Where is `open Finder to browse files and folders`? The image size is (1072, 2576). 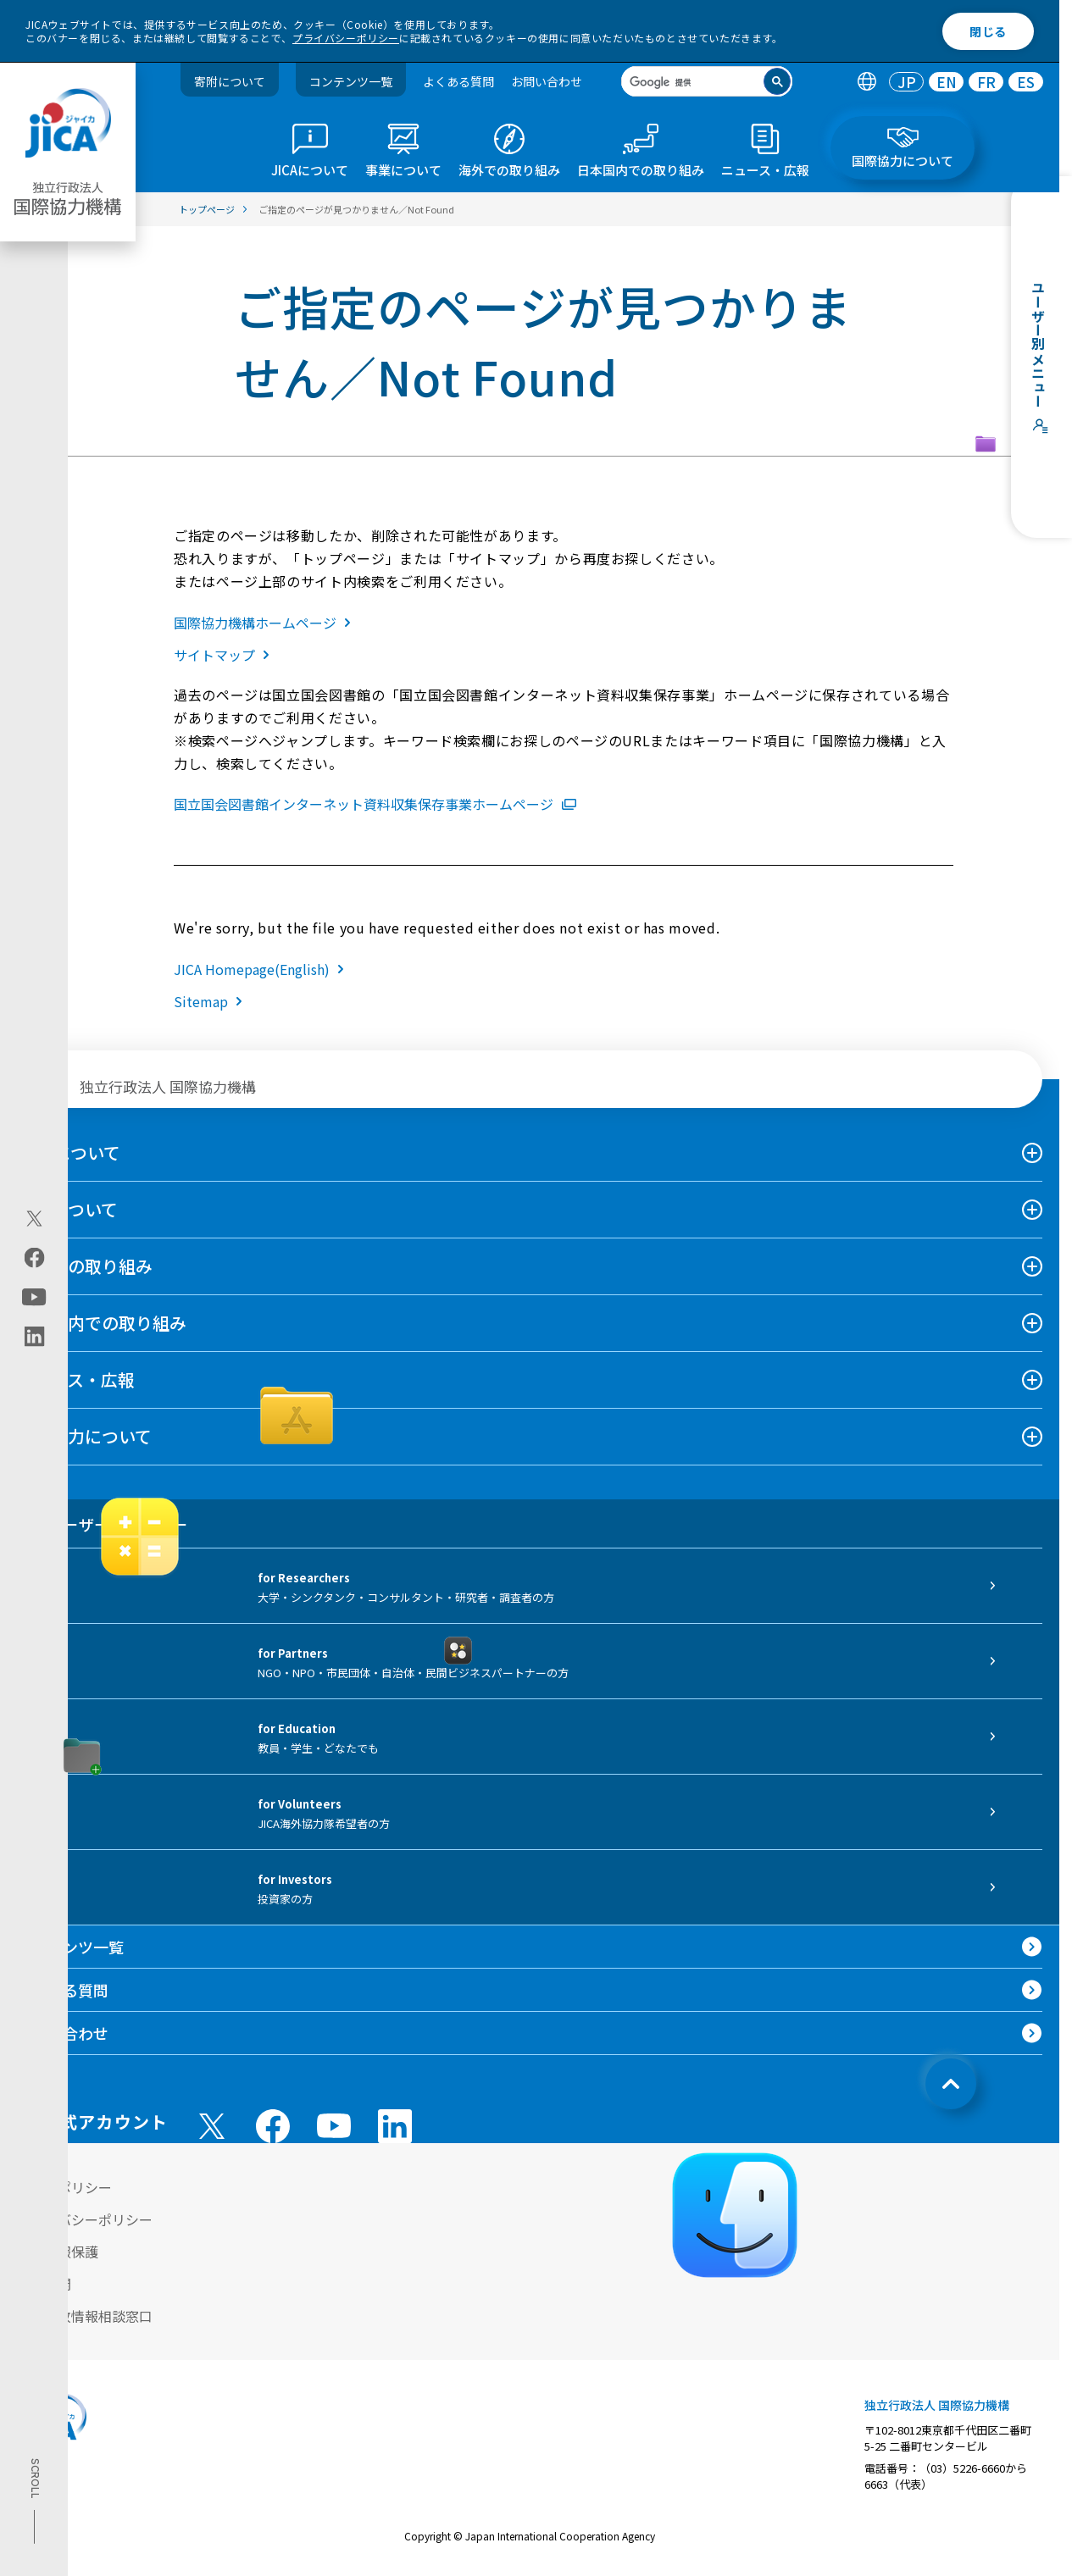 open Finder to browse files and folders is located at coordinates (735, 2215).